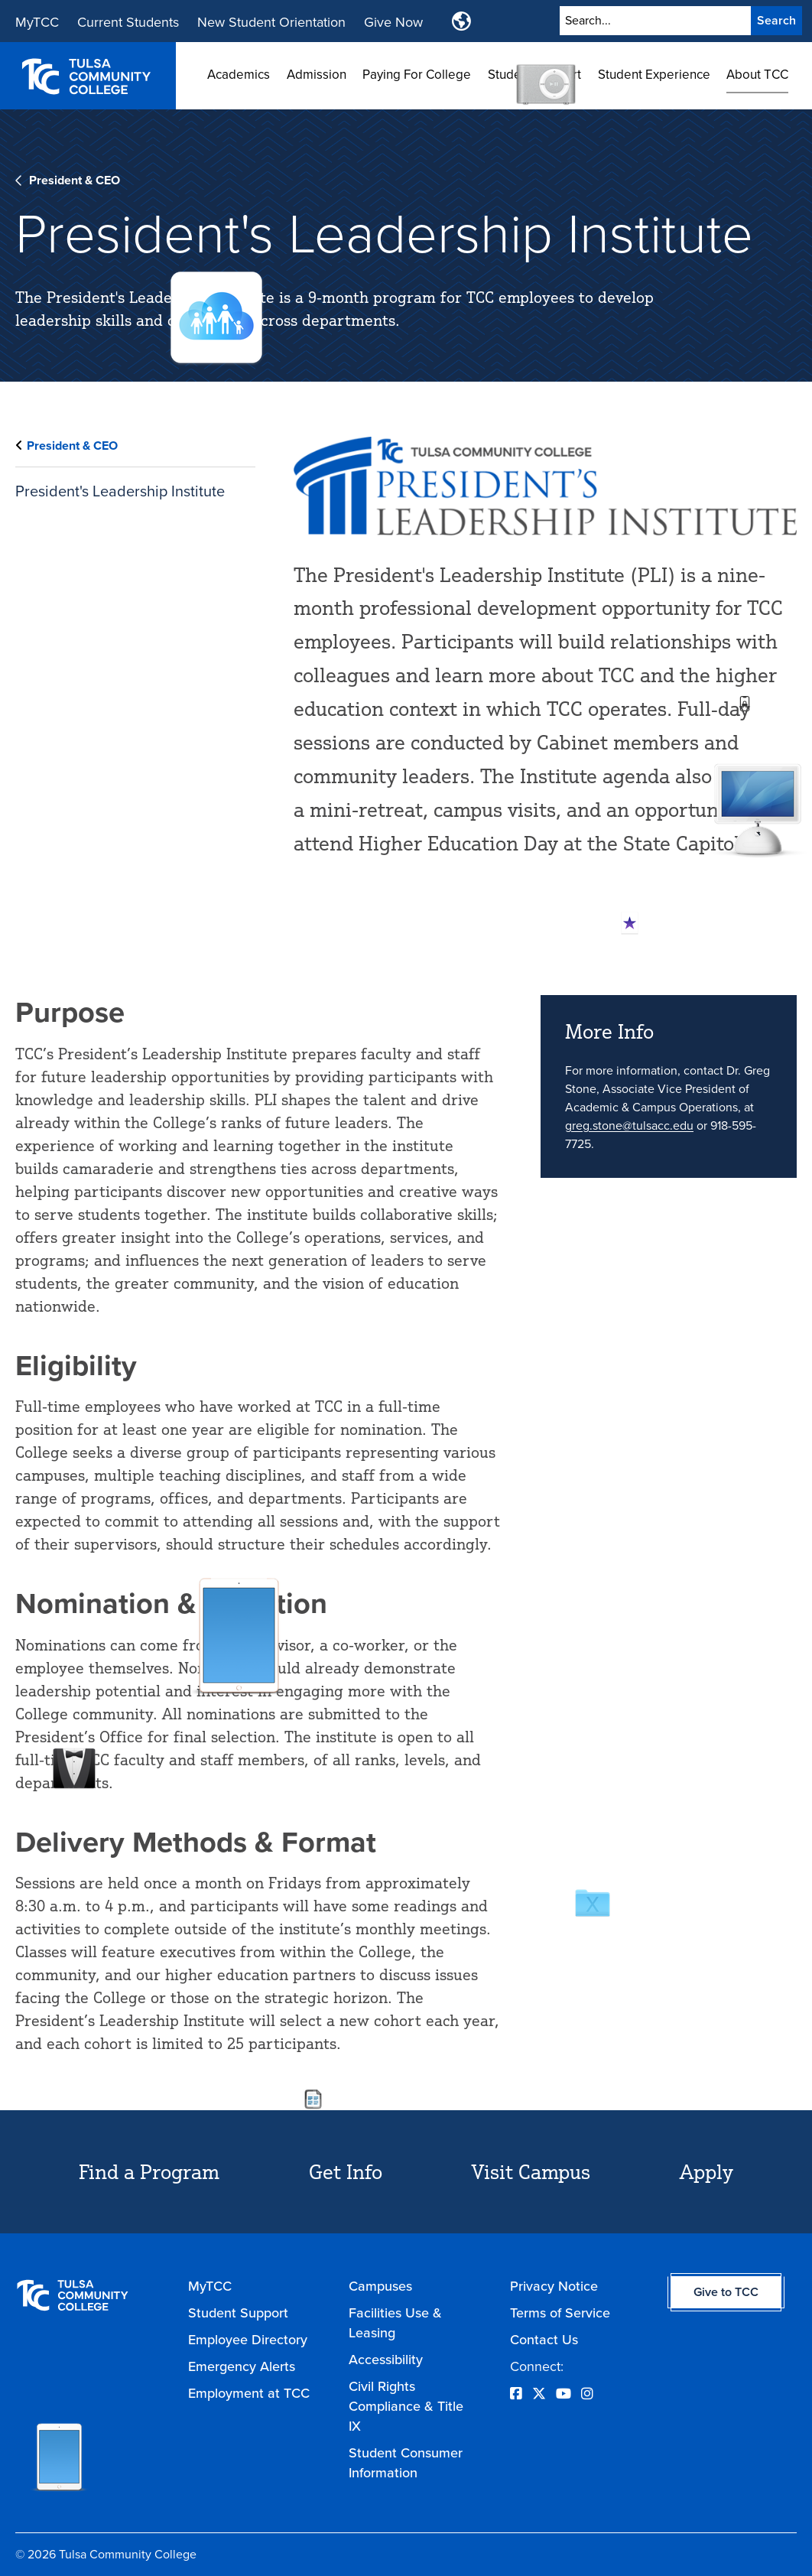 The image size is (812, 2576). I want to click on device is locked or secured, so click(745, 704).